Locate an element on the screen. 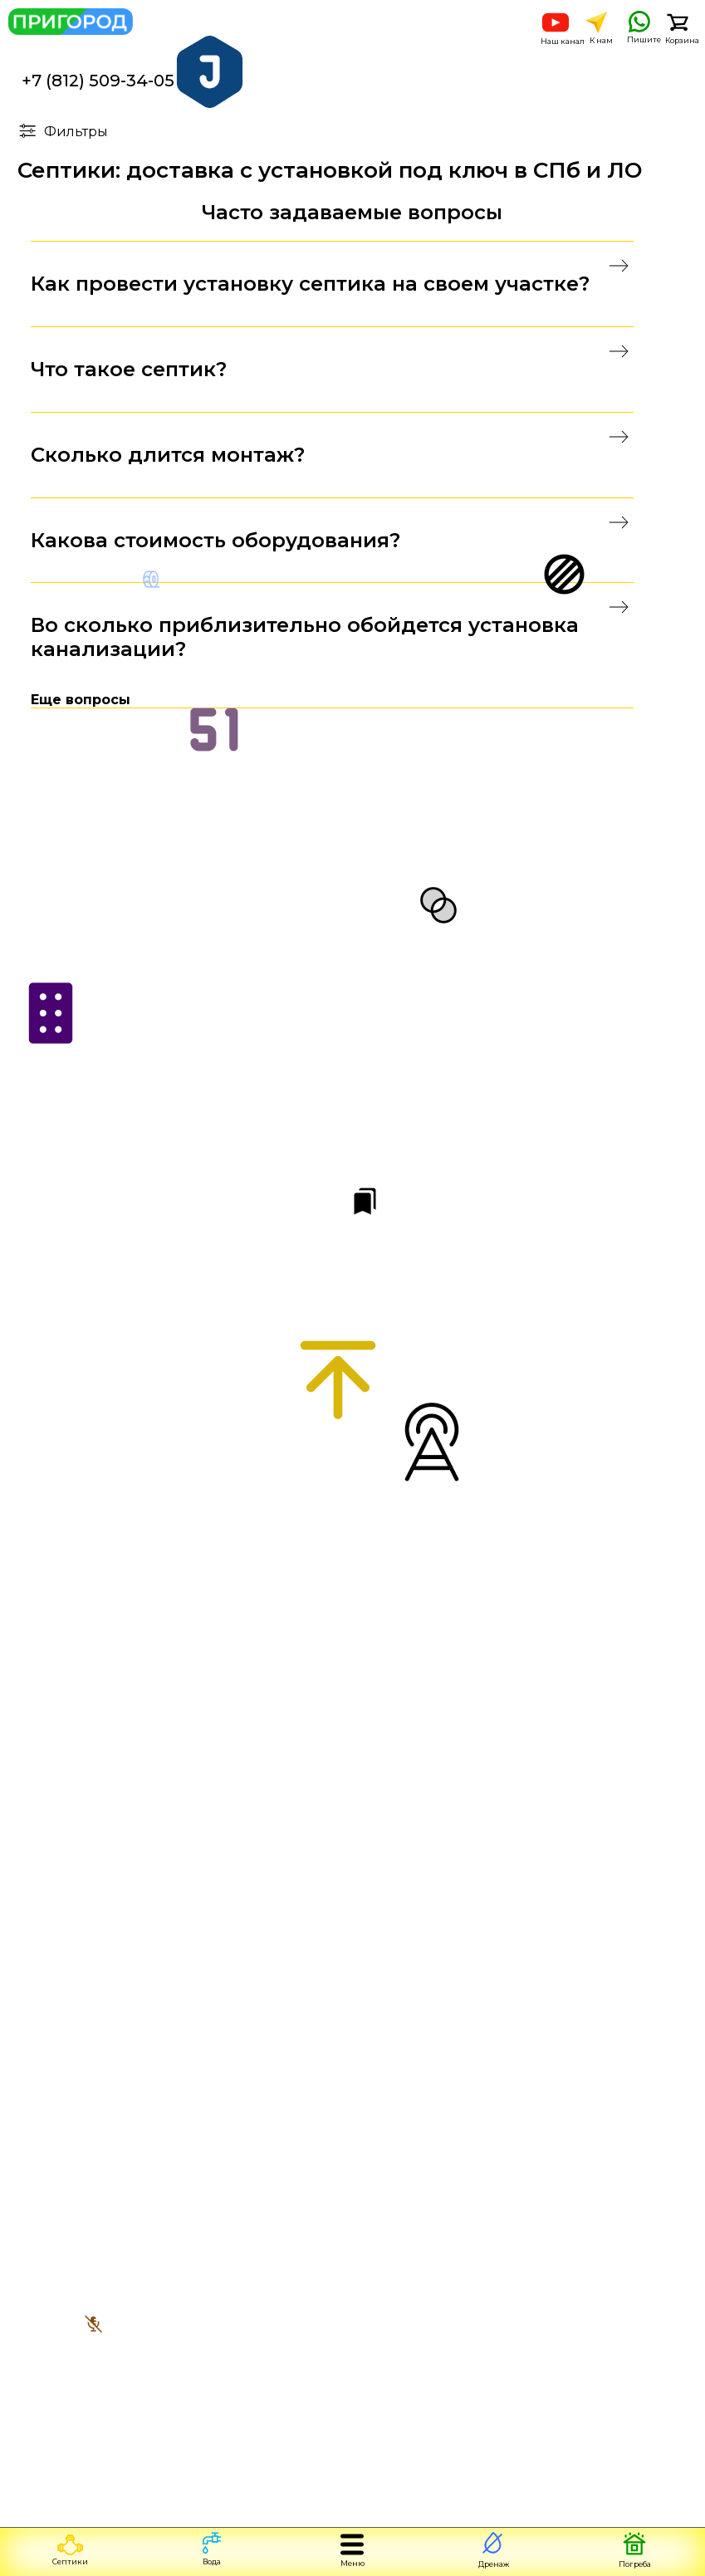  indicates items or categories starting with the letter J is located at coordinates (209, 71).